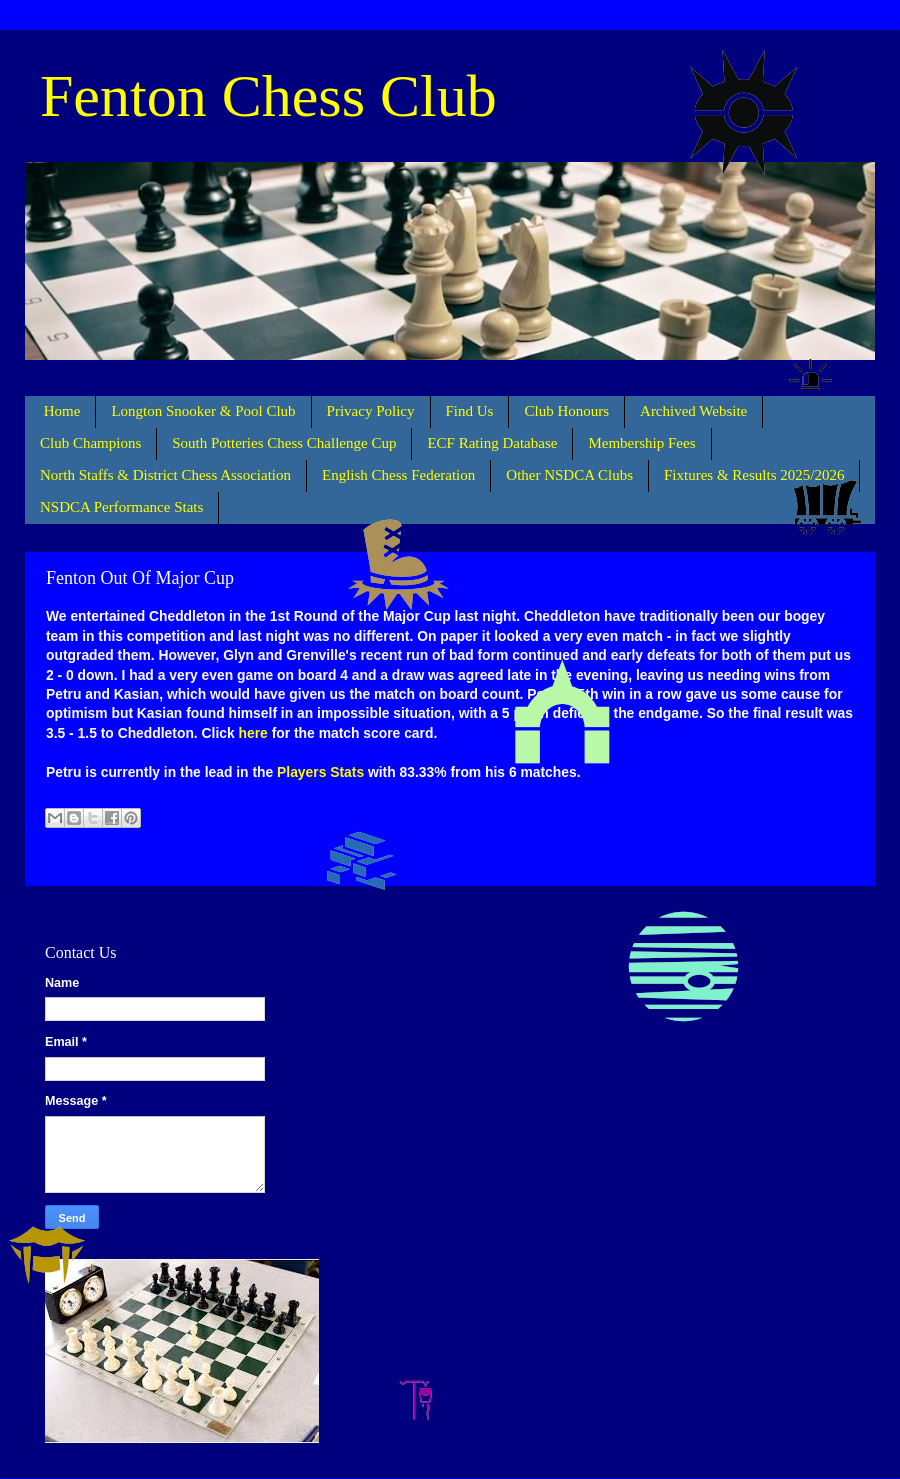  Describe the element at coordinates (562, 711) in the screenshot. I see `access bridge-building or construction features` at that location.